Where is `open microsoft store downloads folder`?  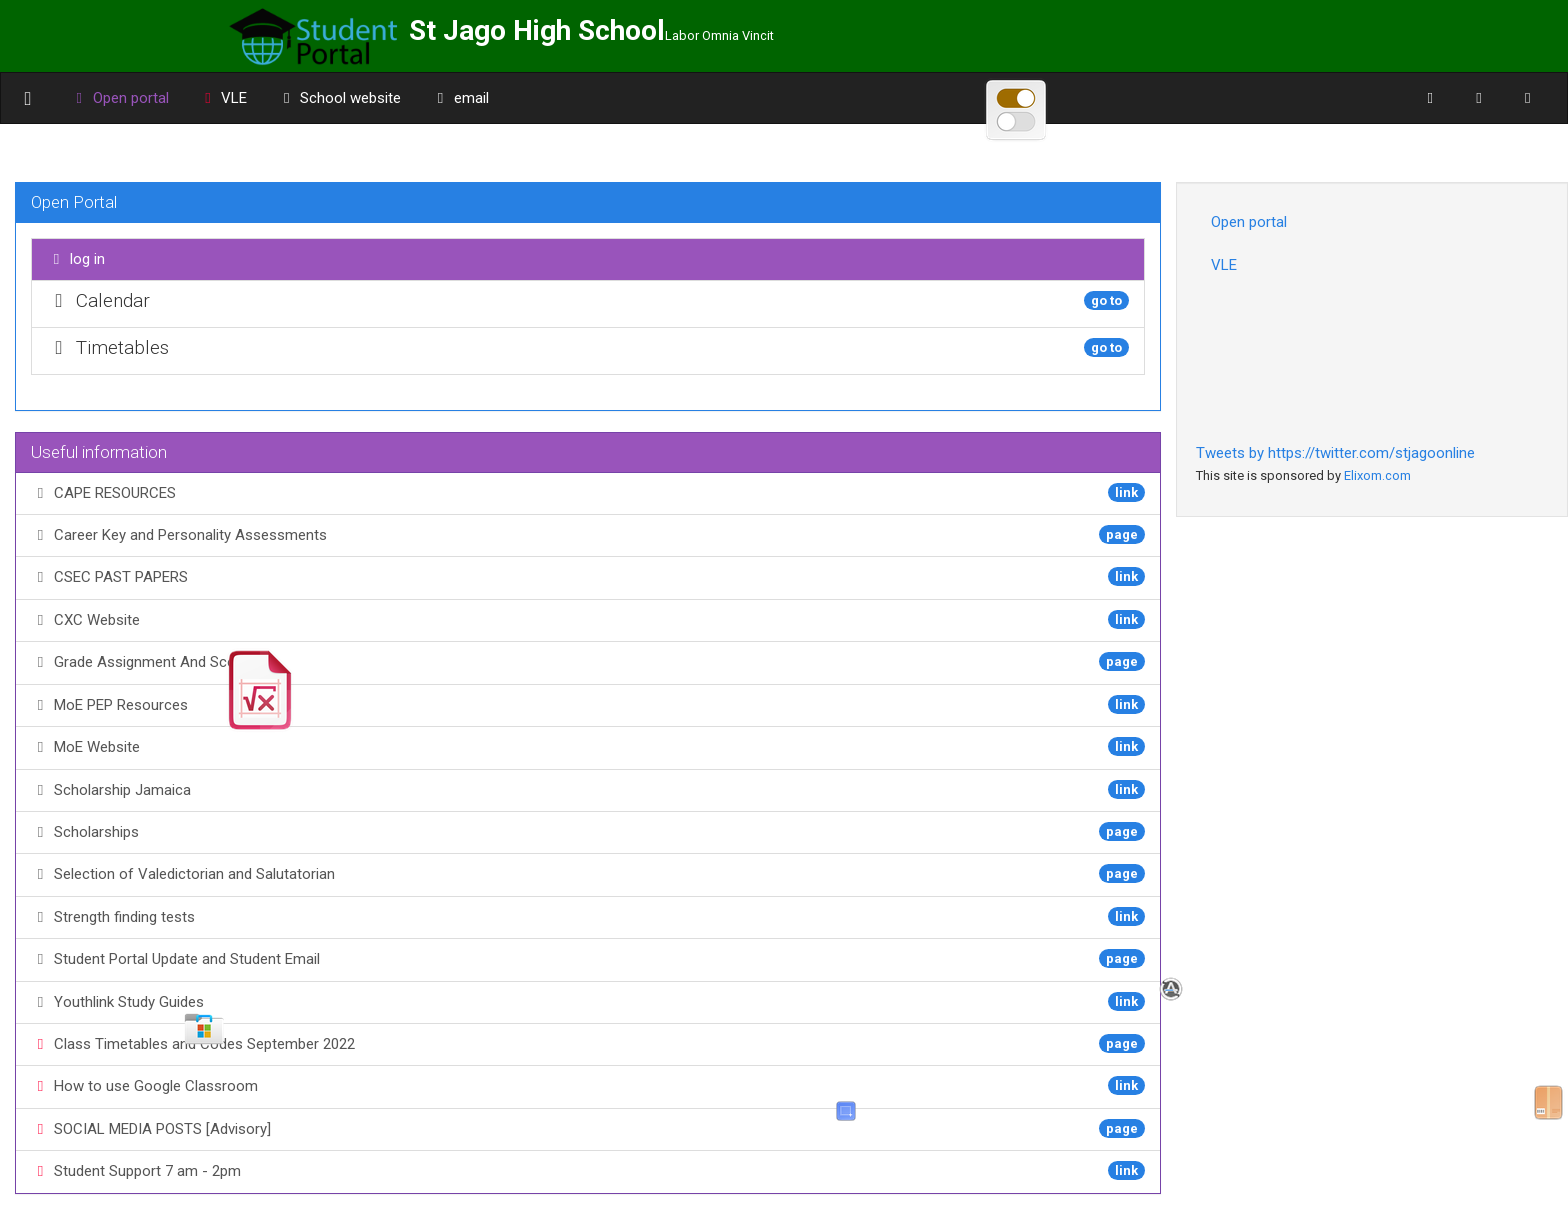
open microsoft store downloads folder is located at coordinates (204, 1030).